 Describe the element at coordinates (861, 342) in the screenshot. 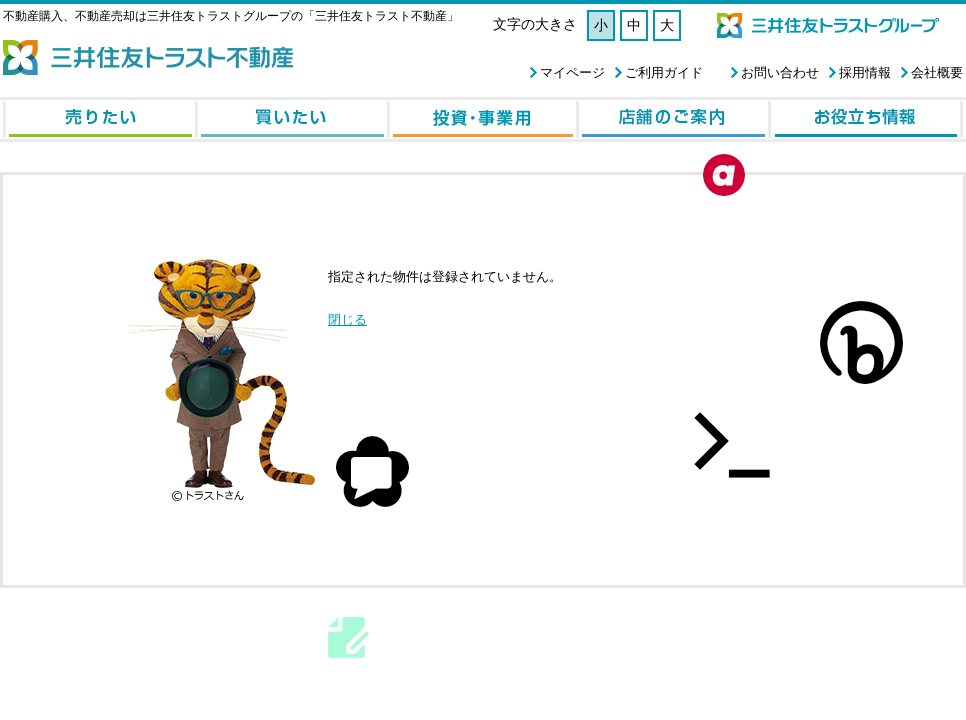

I see `open bitly link shortening service` at that location.